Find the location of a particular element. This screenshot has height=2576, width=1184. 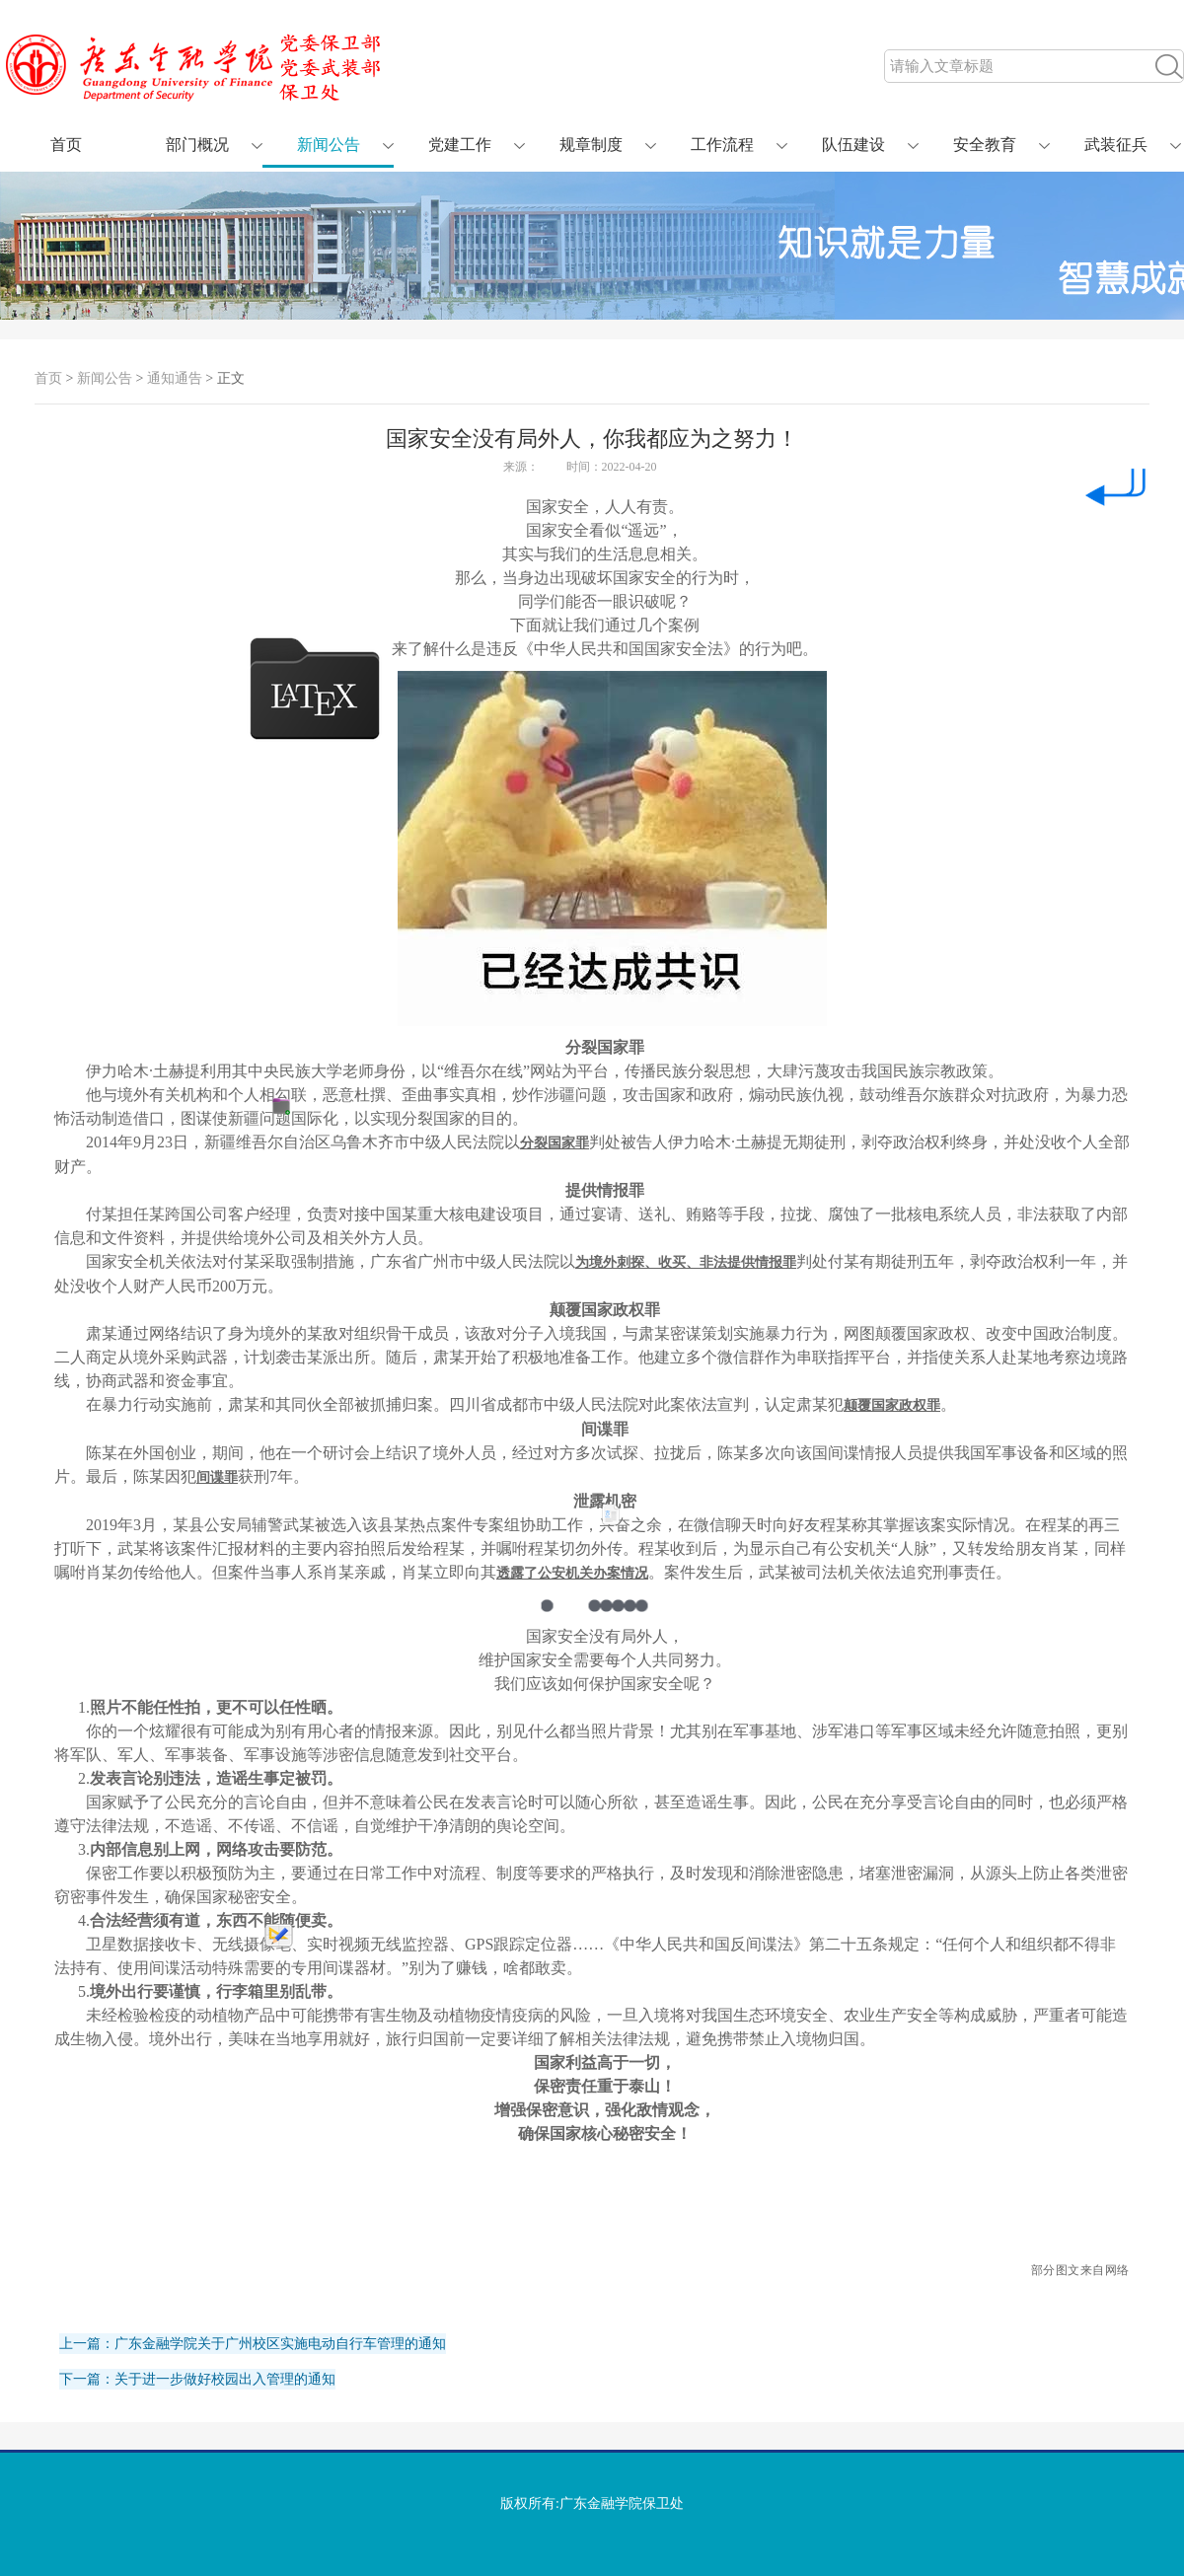

reply to all recipients of an email is located at coordinates (1114, 486).